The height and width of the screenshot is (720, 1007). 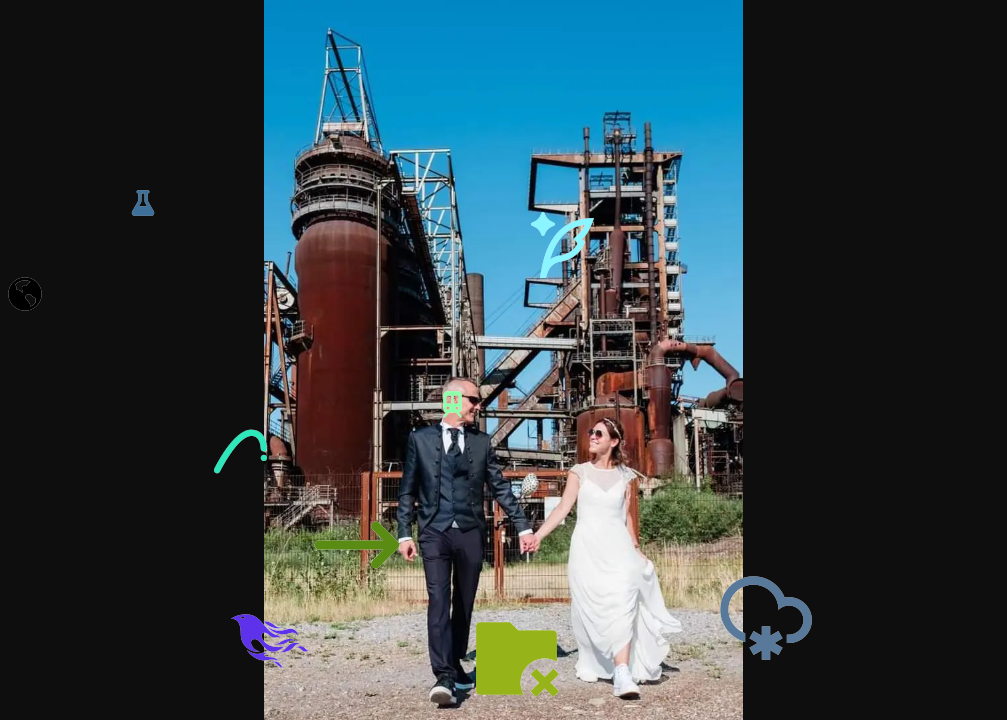 I want to click on open archicad application, so click(x=240, y=451).